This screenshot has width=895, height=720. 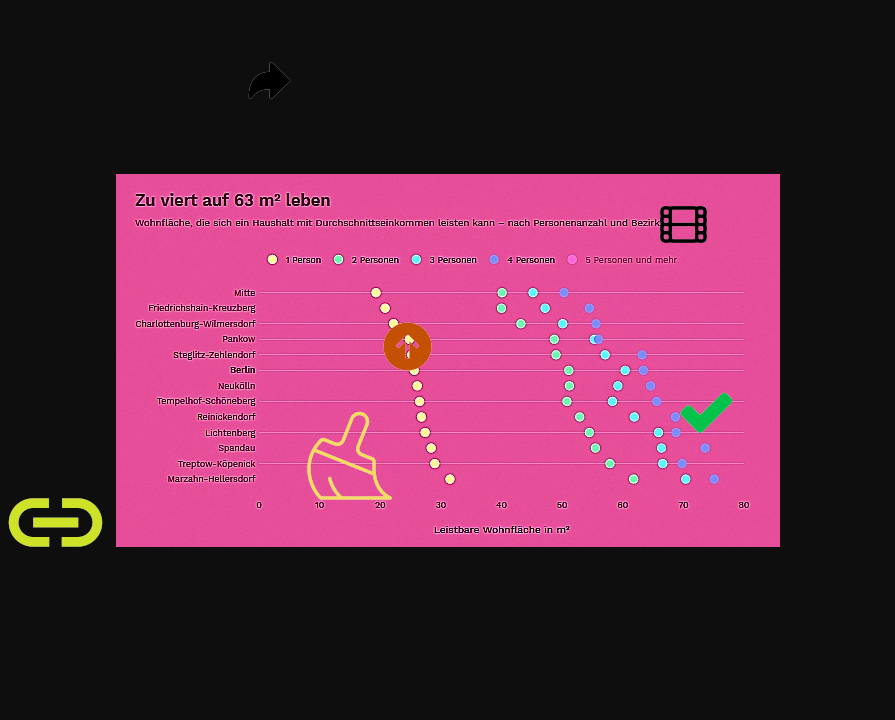 I want to click on copy or share a link, so click(x=55, y=522).